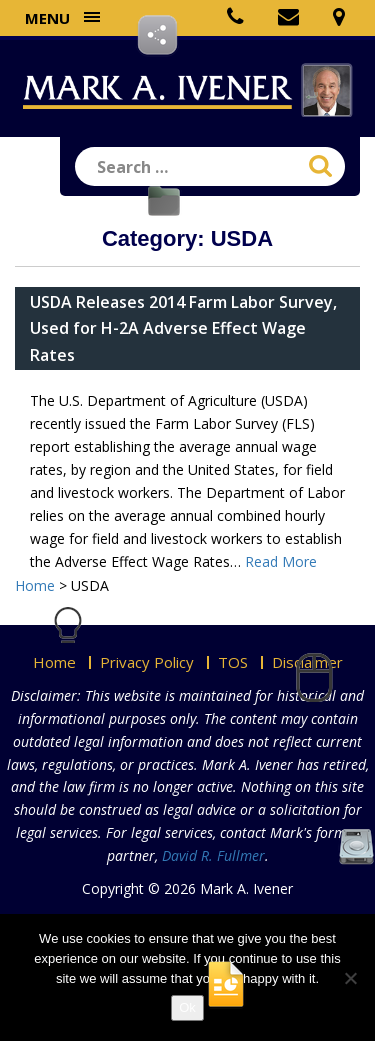 Image resolution: width=375 pixels, height=1041 pixels. What do you see at coordinates (226, 985) in the screenshot?
I see `a google slides presentation file` at bounding box center [226, 985].